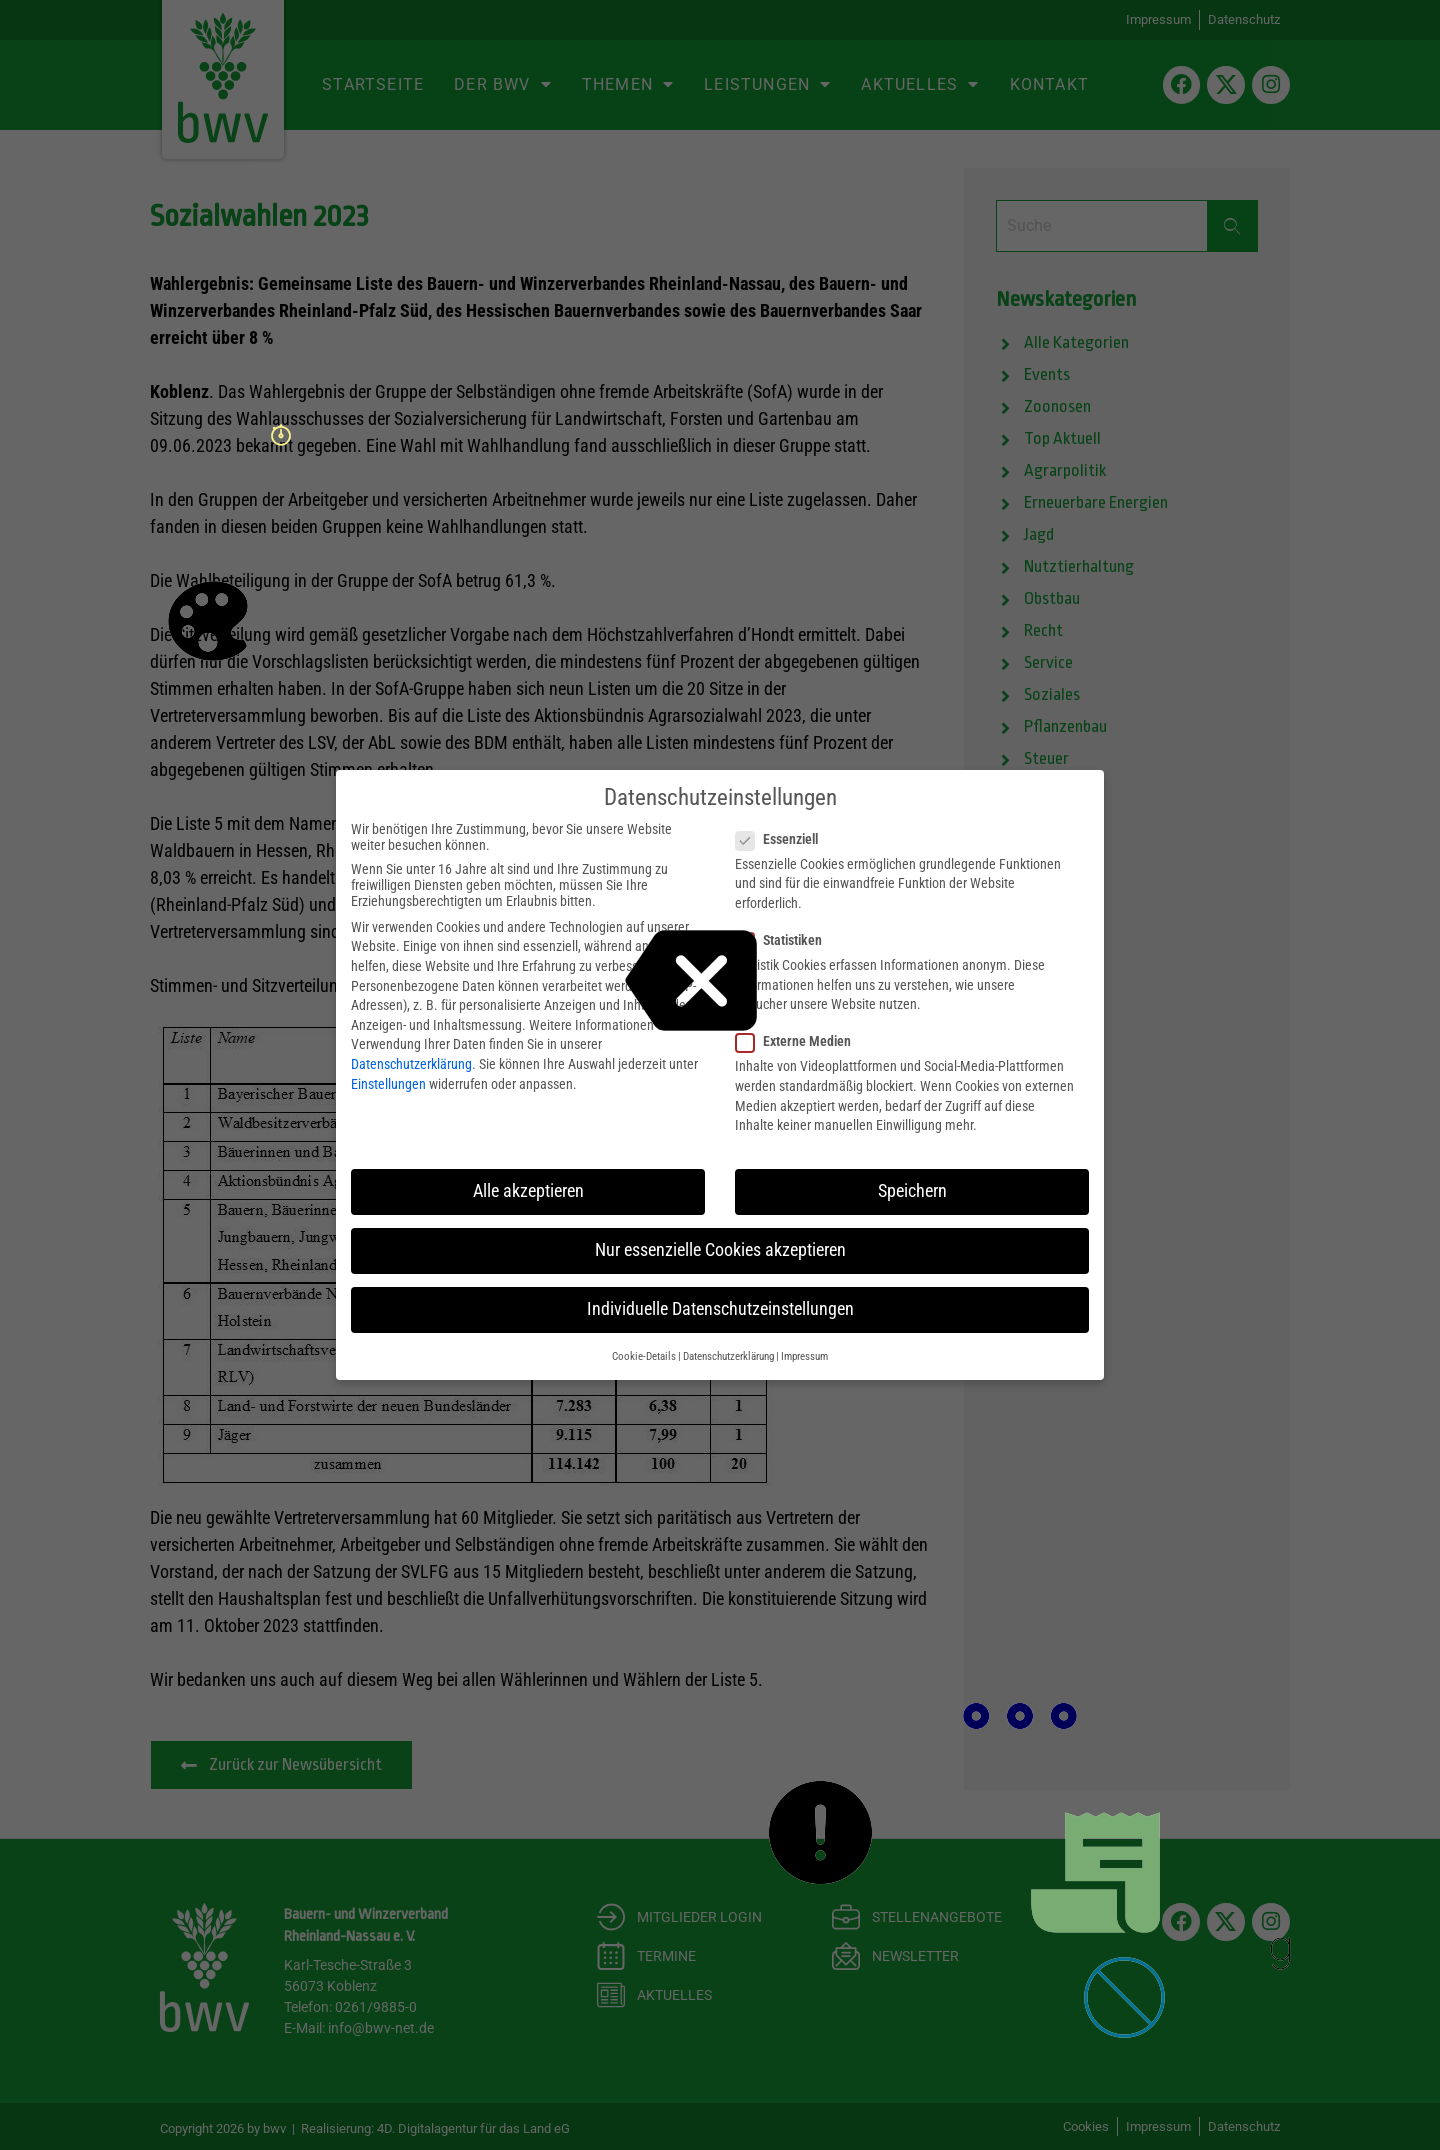 The image size is (1440, 2150). Describe the element at coordinates (1280, 1953) in the screenshot. I see `open Goodreads app` at that location.